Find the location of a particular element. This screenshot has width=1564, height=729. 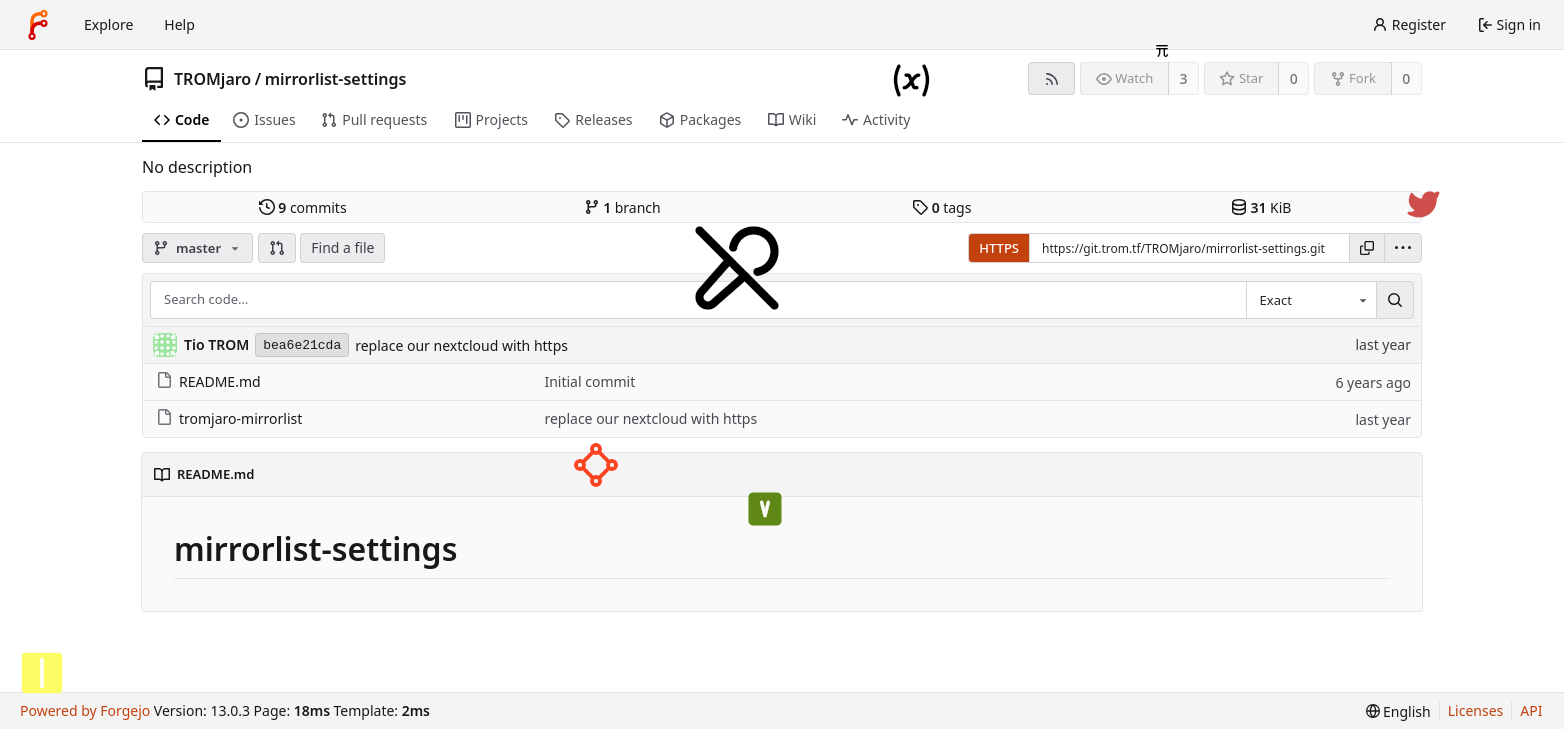

represents a variable or dynamic value in code is located at coordinates (911, 80).